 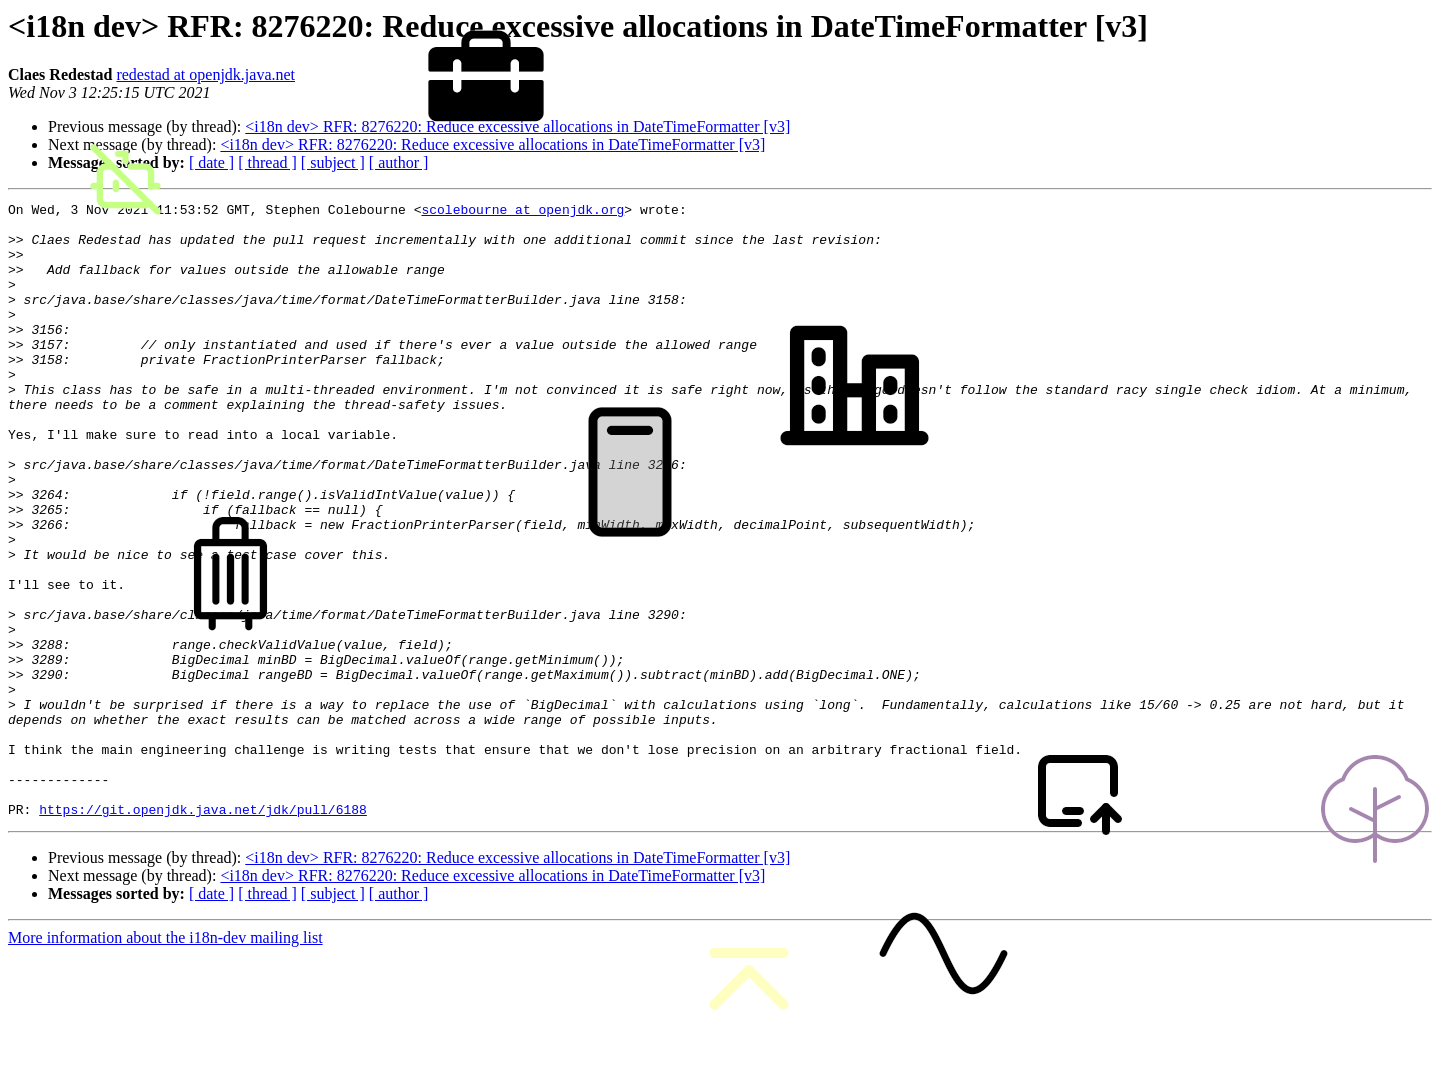 What do you see at coordinates (486, 80) in the screenshot?
I see `access tools and settings` at bounding box center [486, 80].